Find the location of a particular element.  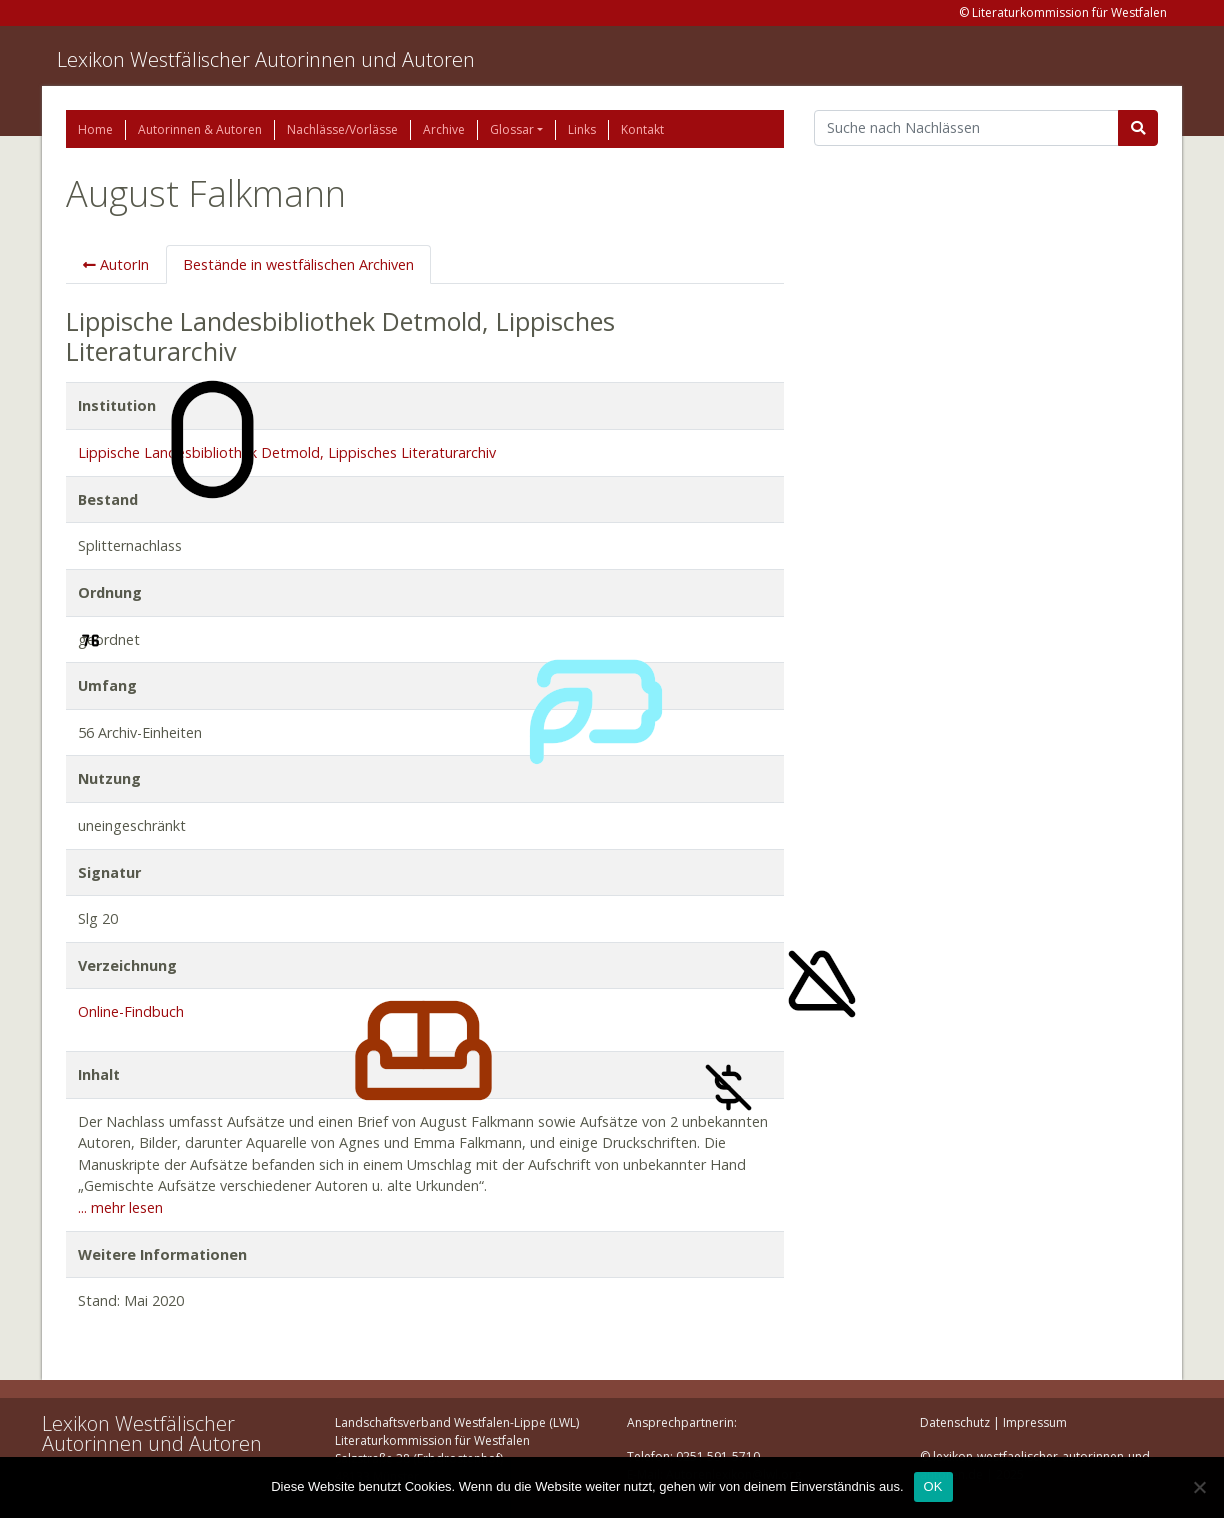

browse furniture or home decor items is located at coordinates (423, 1050).